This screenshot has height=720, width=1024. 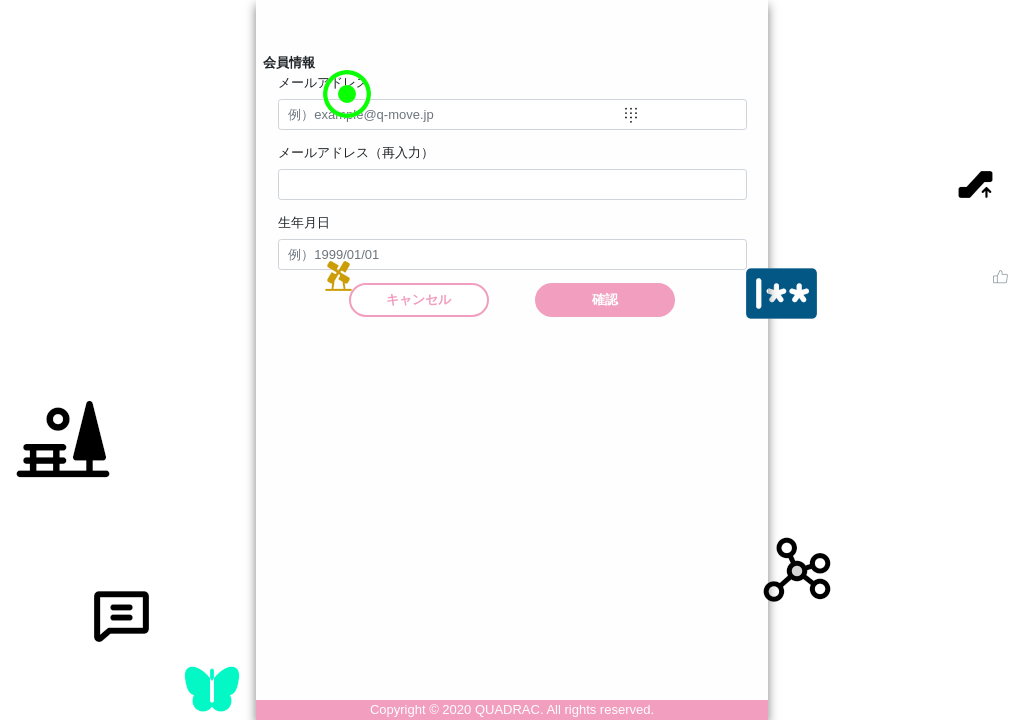 I want to click on open chat or messaging, so click(x=121, y=612).